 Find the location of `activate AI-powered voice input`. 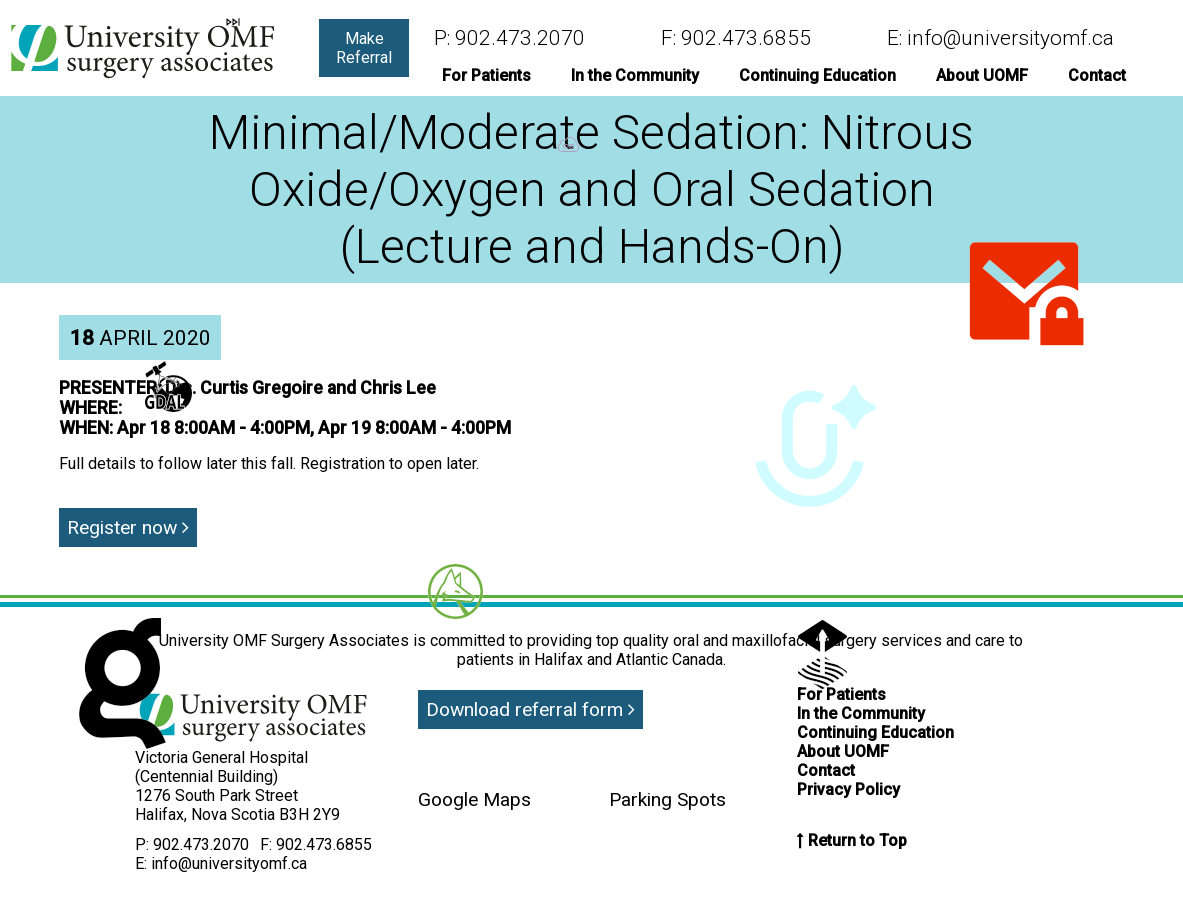

activate AI-powered voice input is located at coordinates (809, 451).